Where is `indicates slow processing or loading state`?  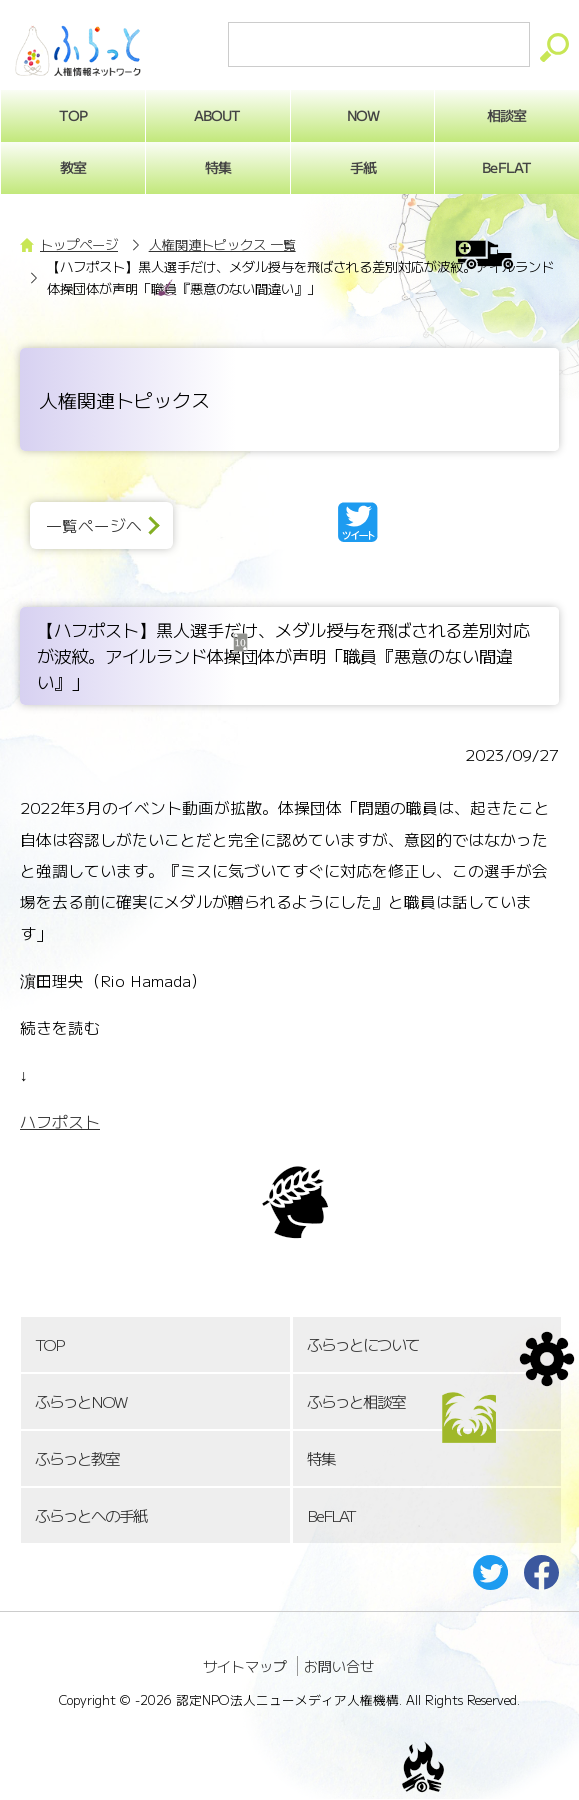 indicates slow processing or loading state is located at coordinates (547, 1359).